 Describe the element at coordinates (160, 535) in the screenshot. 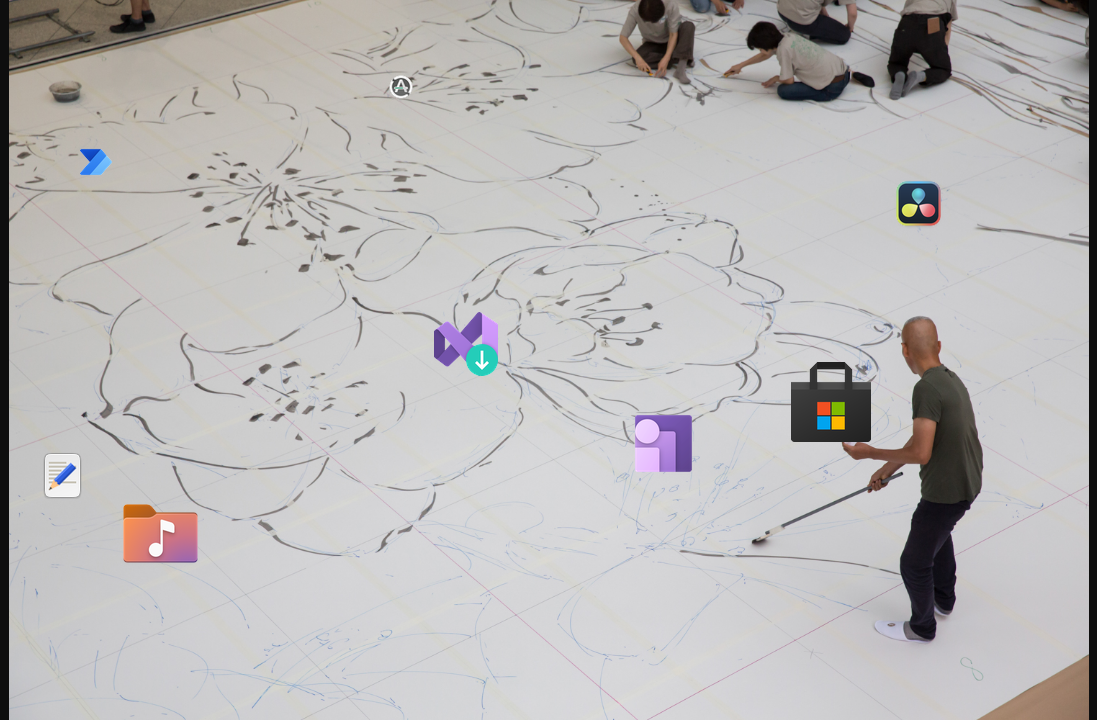

I see `open your music folder` at that location.